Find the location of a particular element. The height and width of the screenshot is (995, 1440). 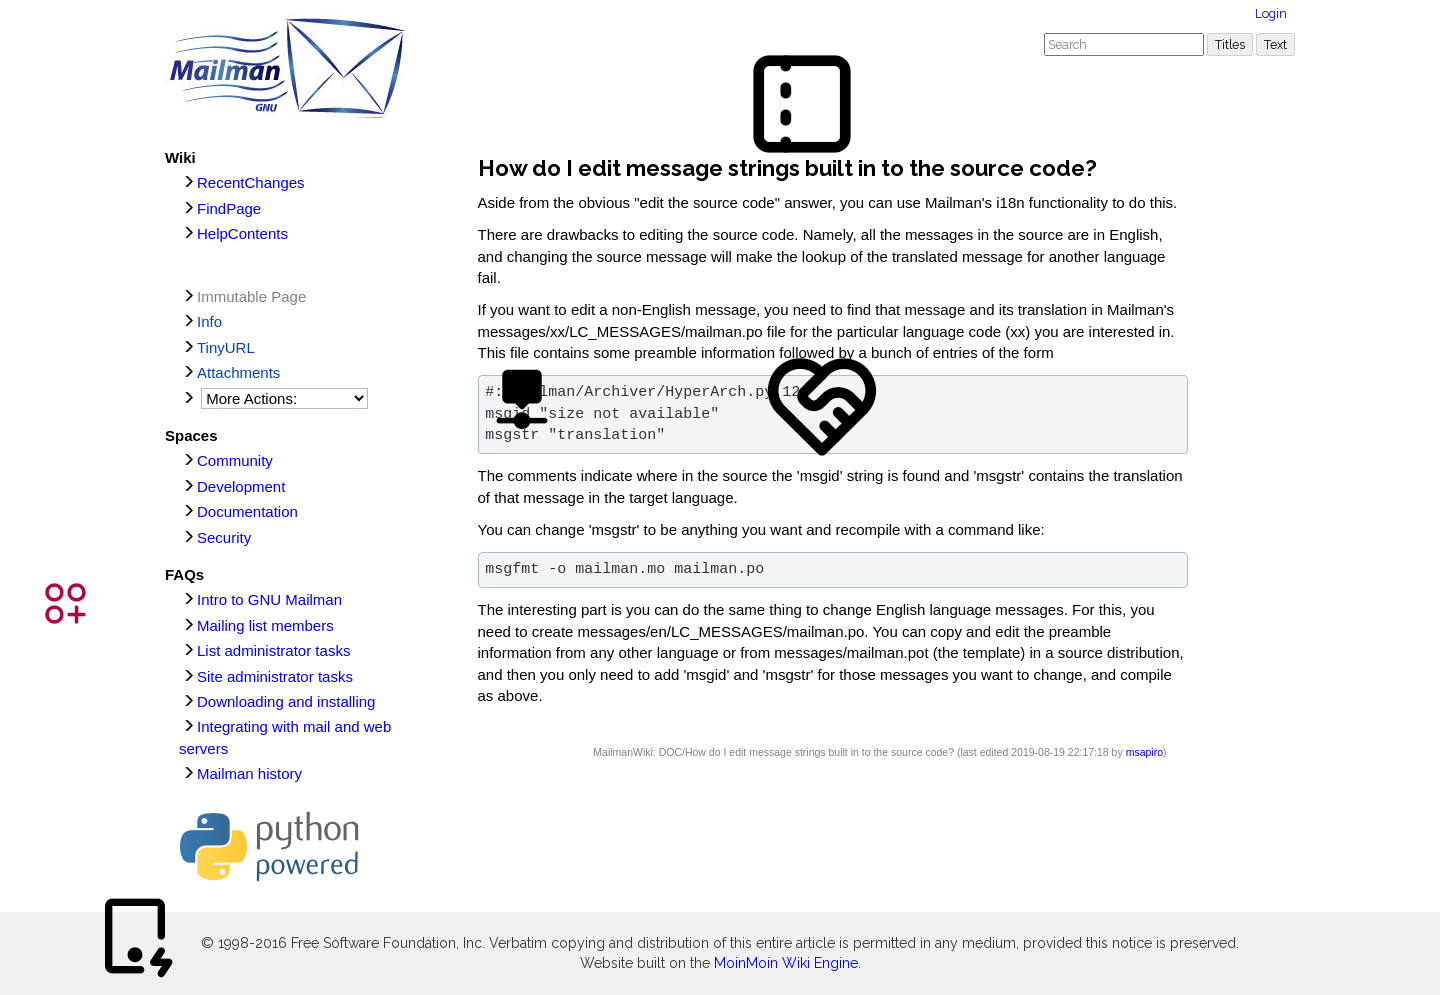

add a new item to a collection is located at coordinates (65, 603).